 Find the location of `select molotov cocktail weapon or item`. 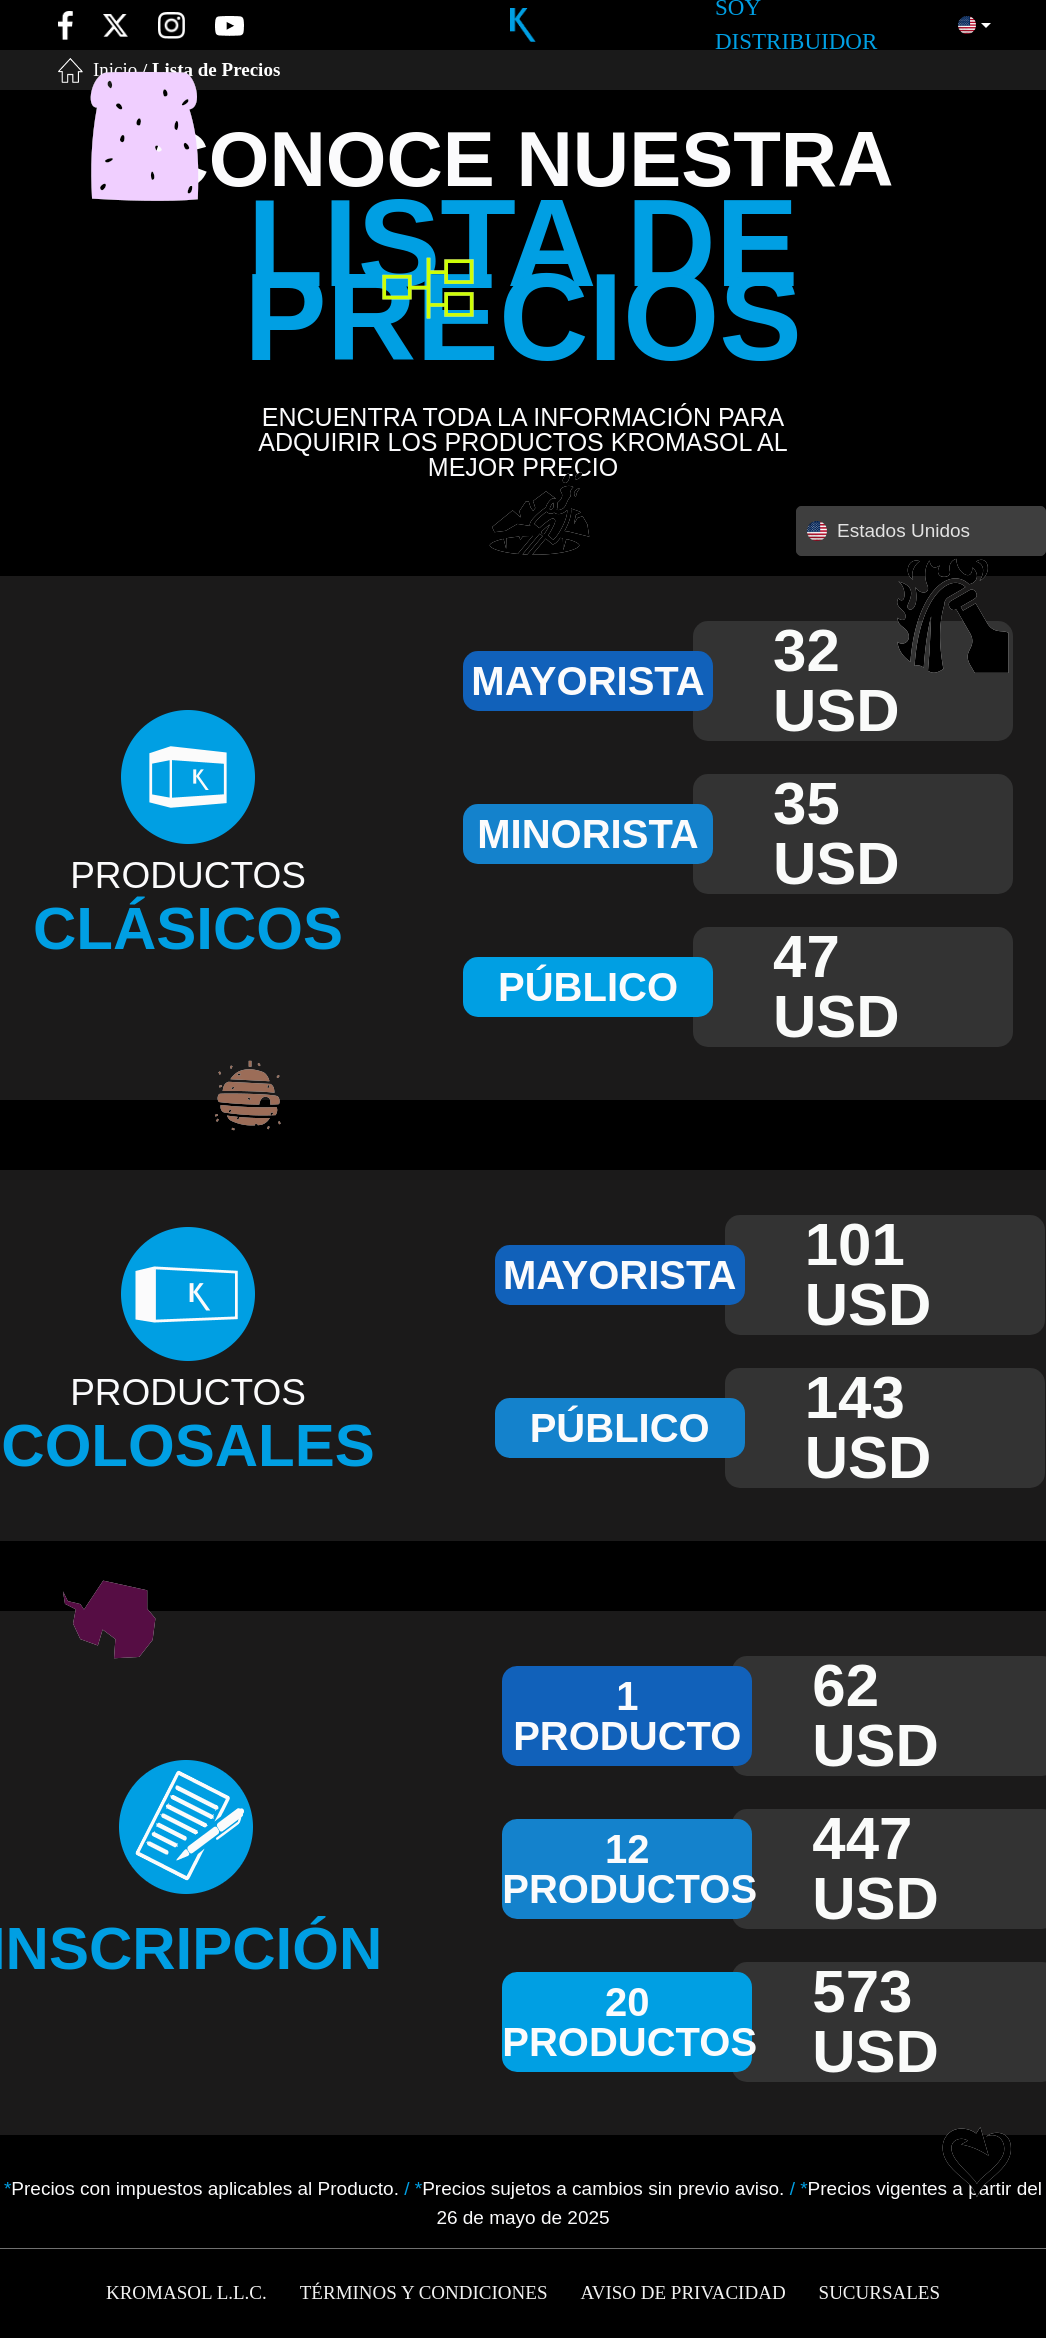

select molotov cocktail weapon or item is located at coordinates (952, 616).